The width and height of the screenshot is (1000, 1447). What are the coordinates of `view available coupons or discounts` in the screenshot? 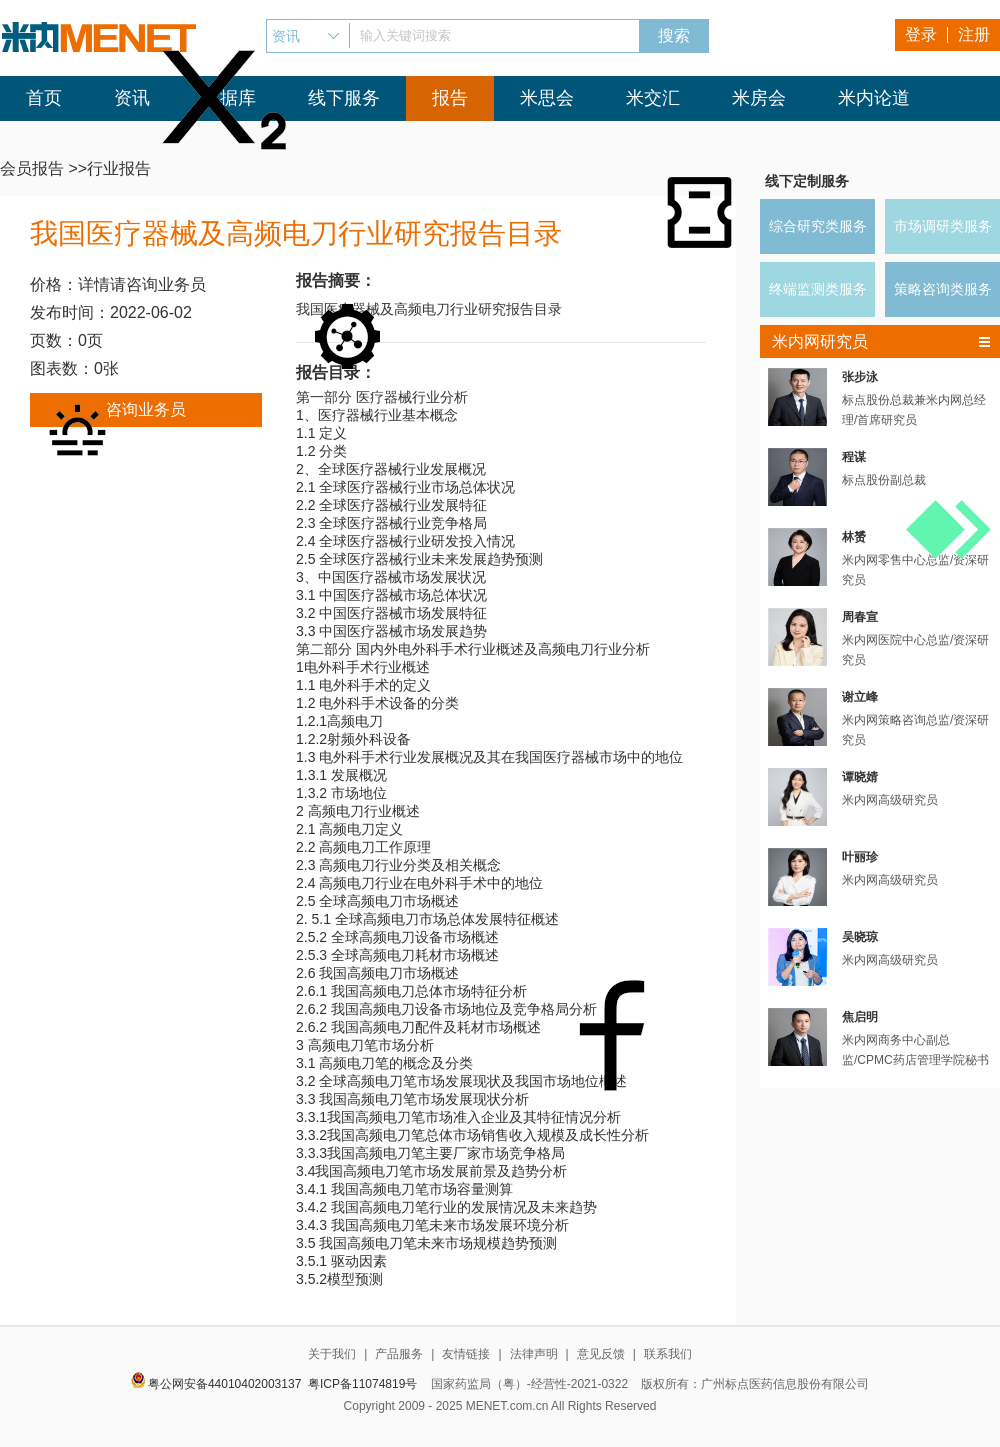 It's located at (699, 212).